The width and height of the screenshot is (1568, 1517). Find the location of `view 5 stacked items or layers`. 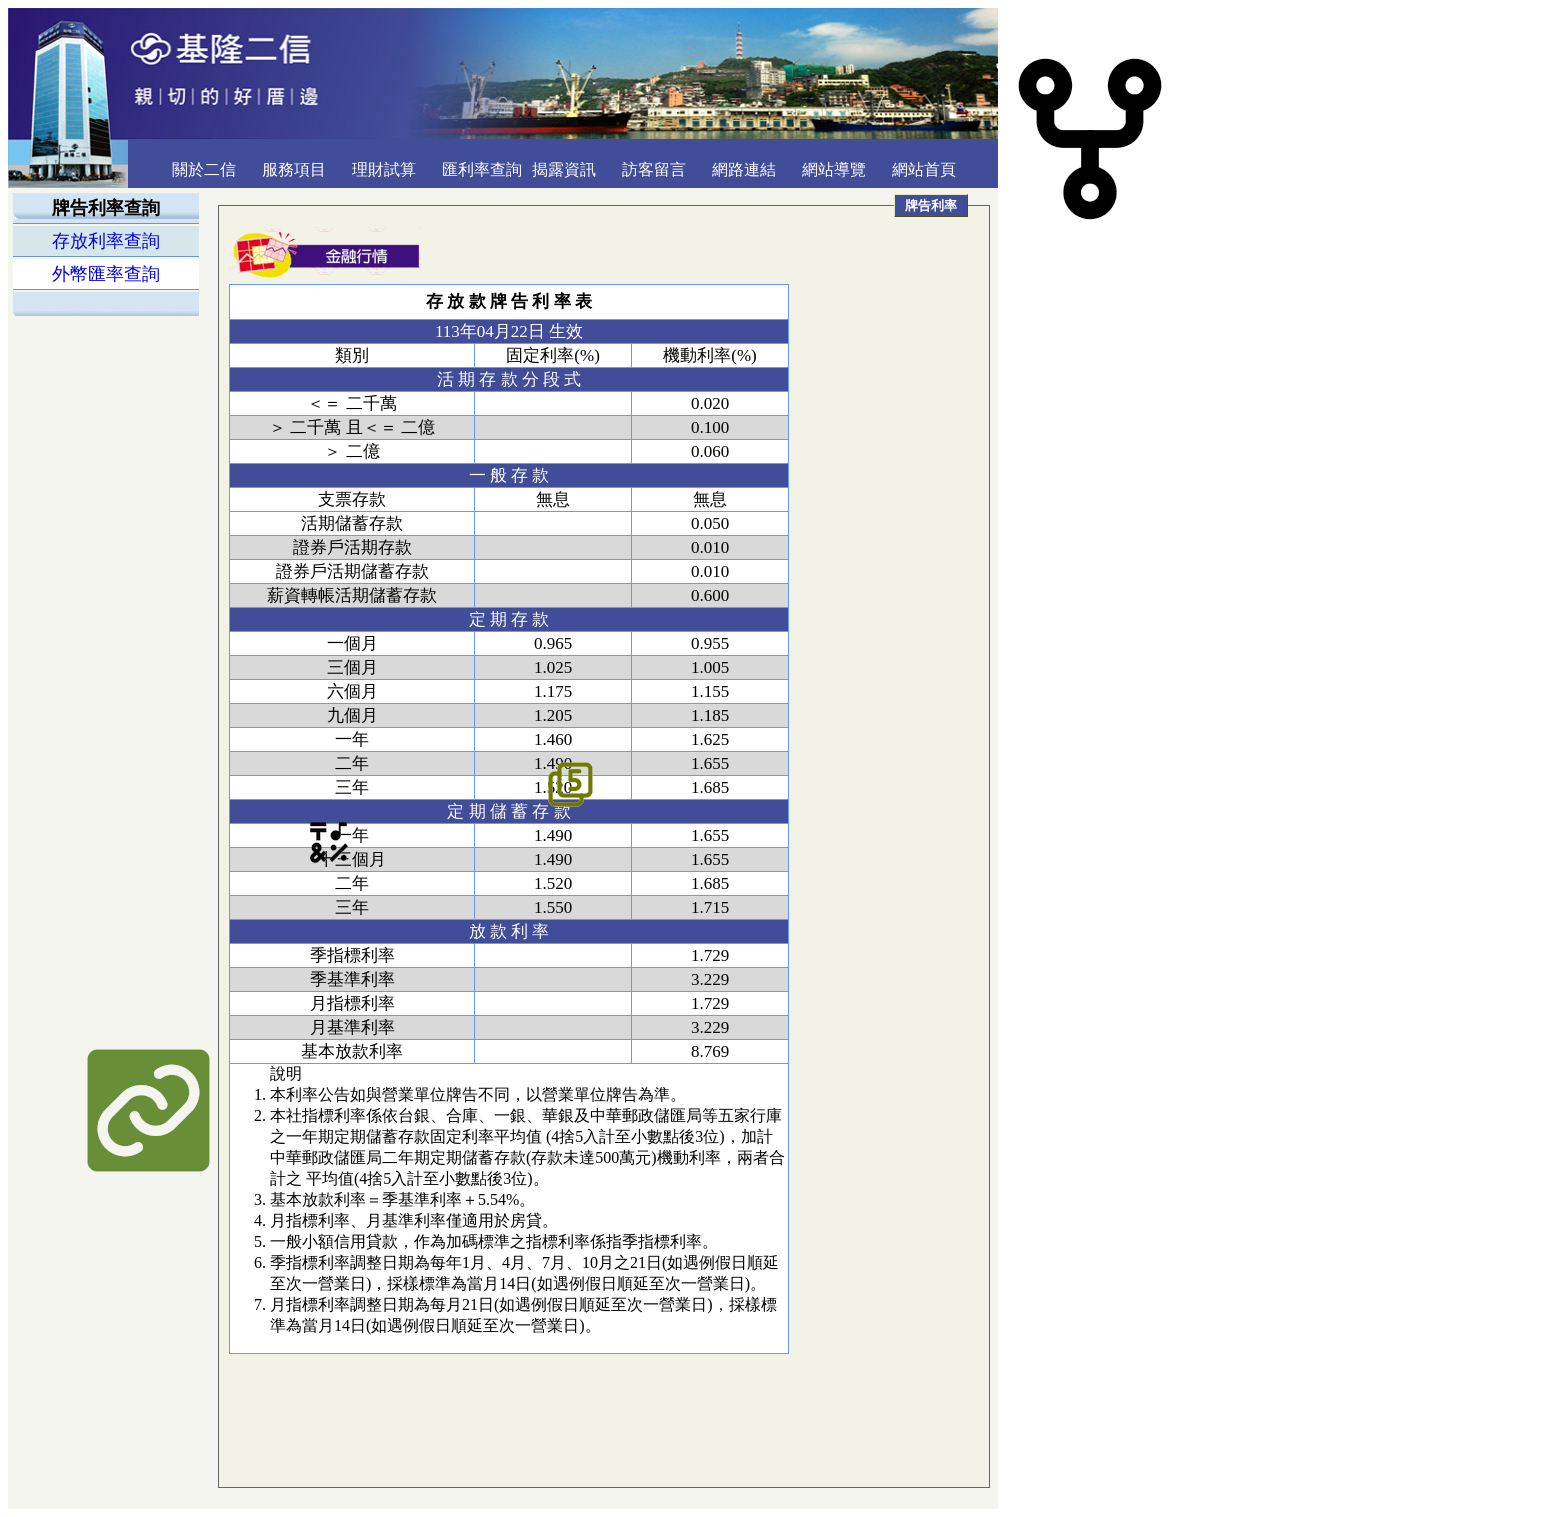

view 5 stacked items or layers is located at coordinates (570, 784).